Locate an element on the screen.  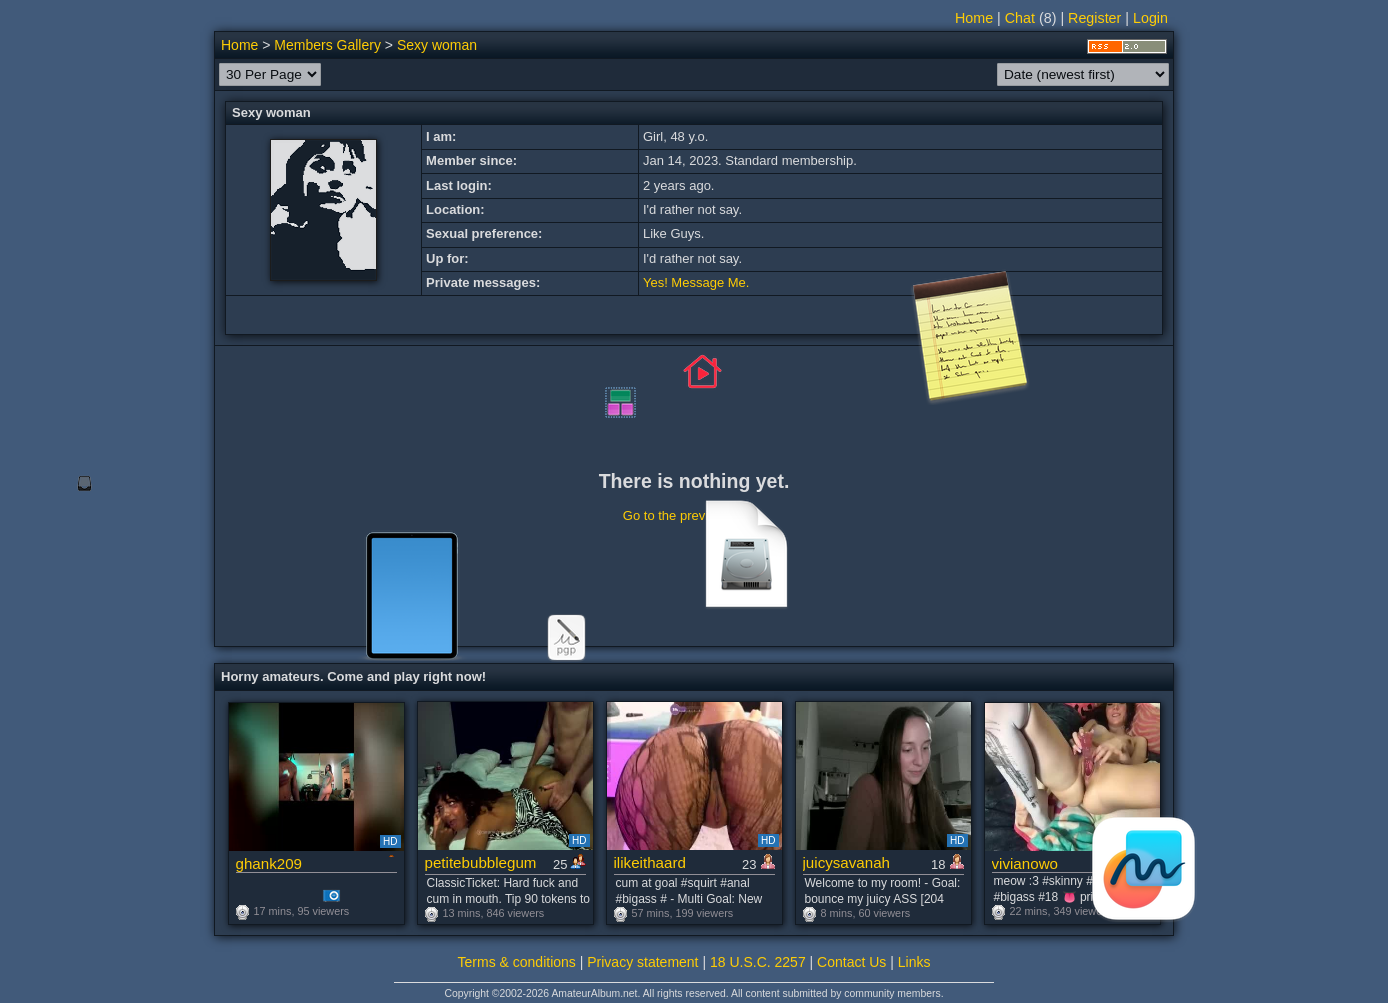
iPad Air device icon is located at coordinates (412, 597).